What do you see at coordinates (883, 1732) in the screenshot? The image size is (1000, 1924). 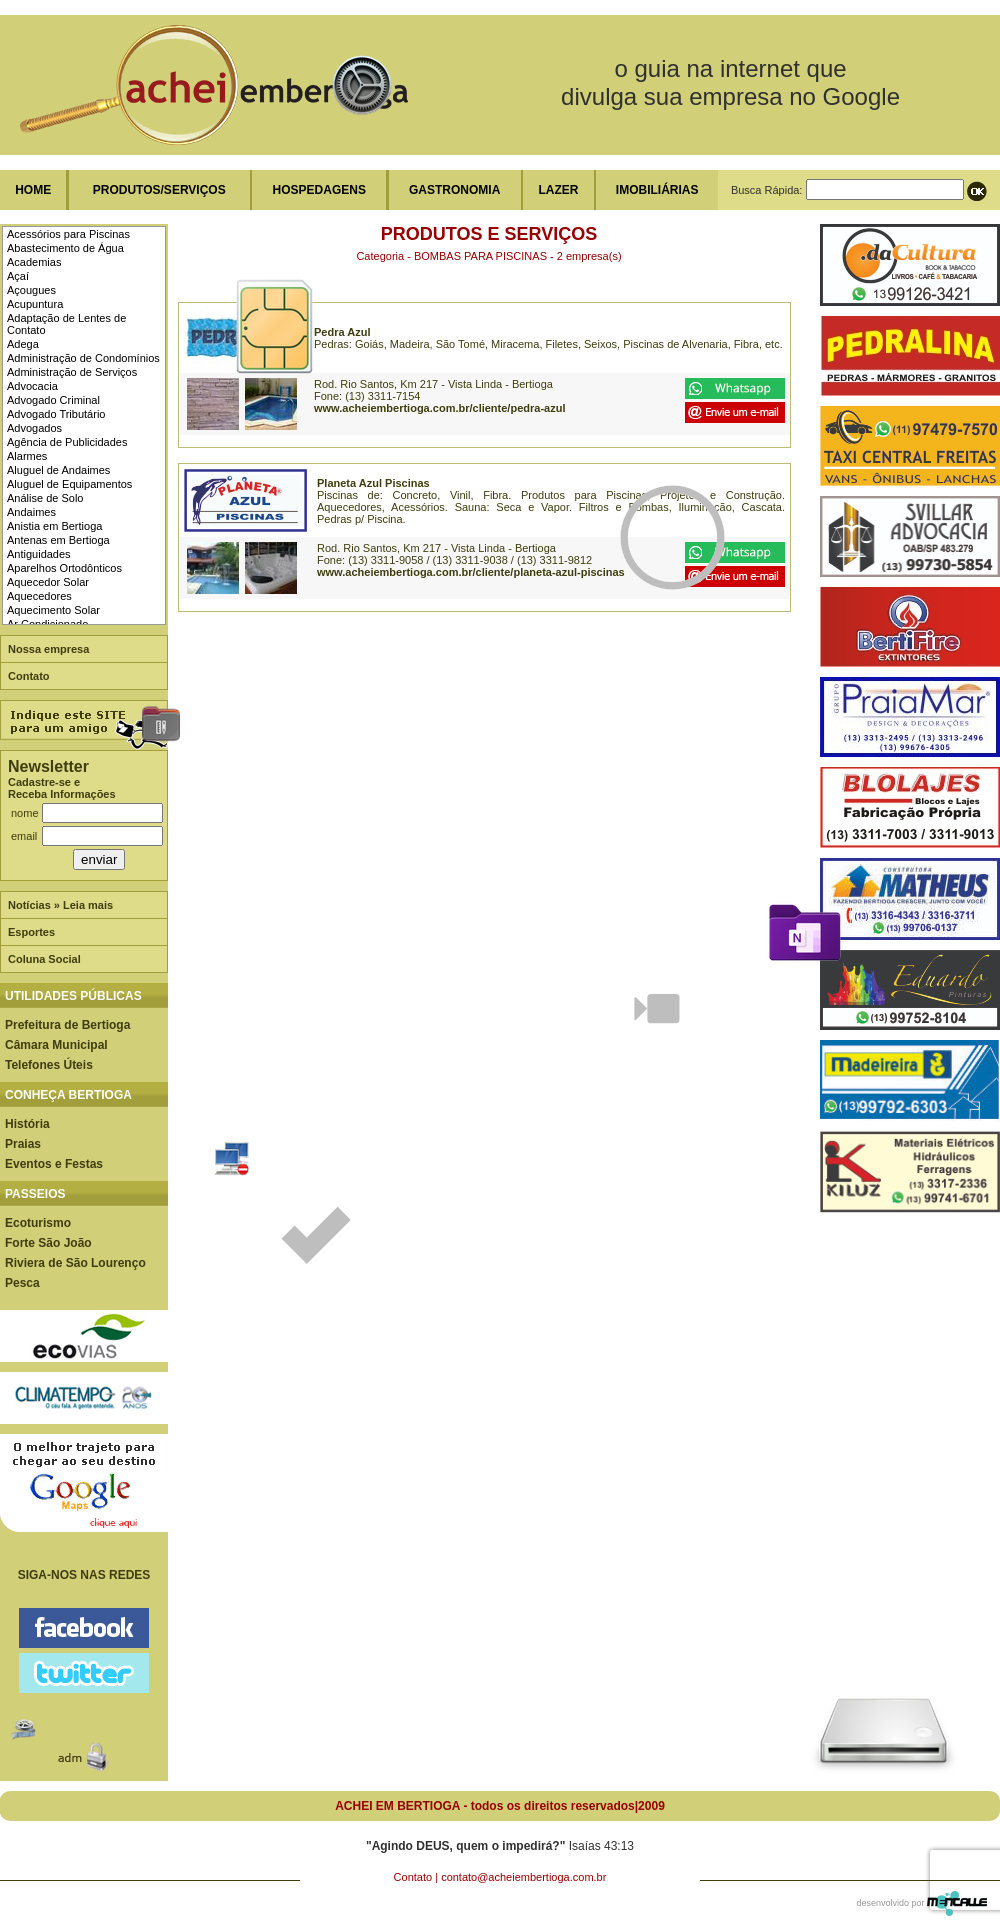 I see `access removable storage device` at bounding box center [883, 1732].